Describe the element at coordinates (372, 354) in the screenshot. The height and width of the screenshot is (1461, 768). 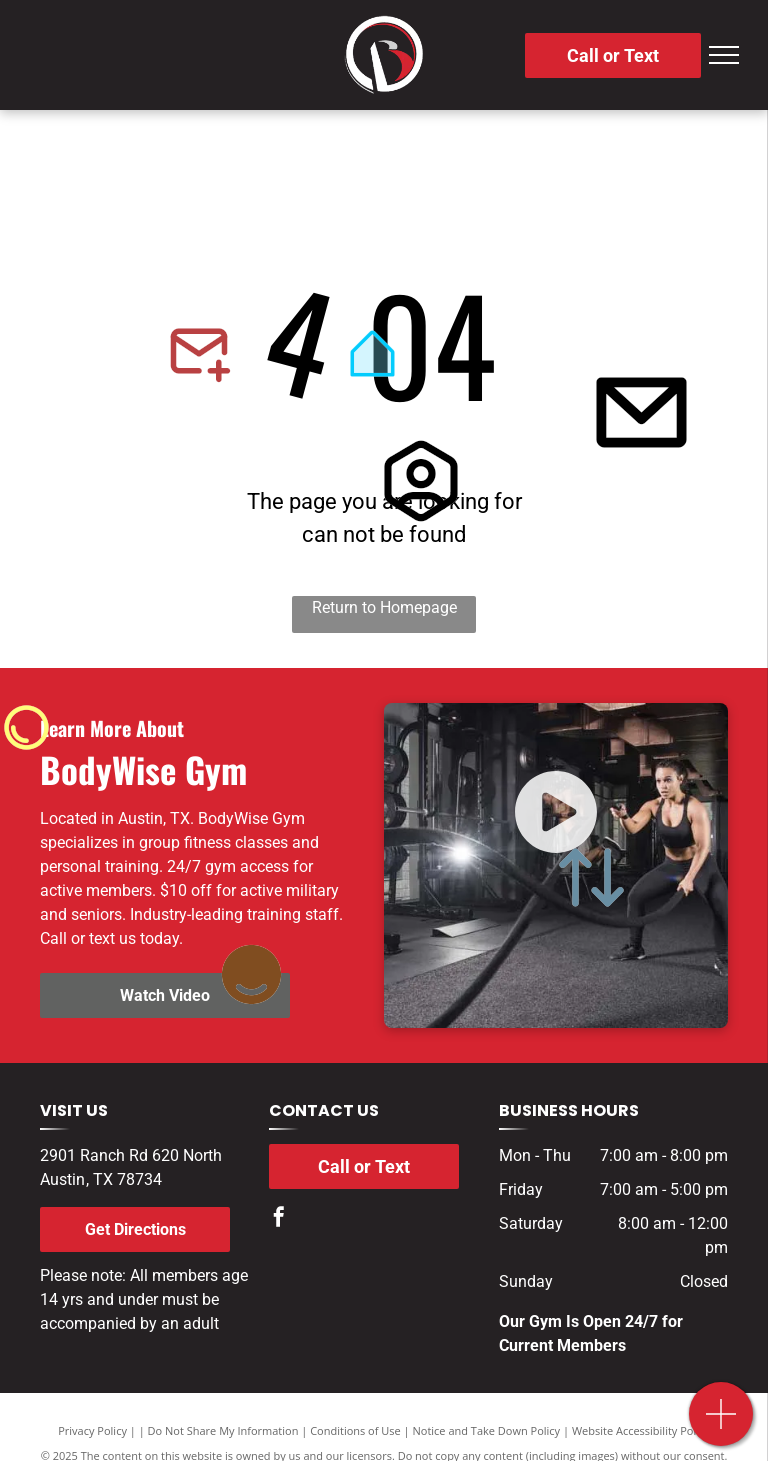
I see `go to home screen` at that location.